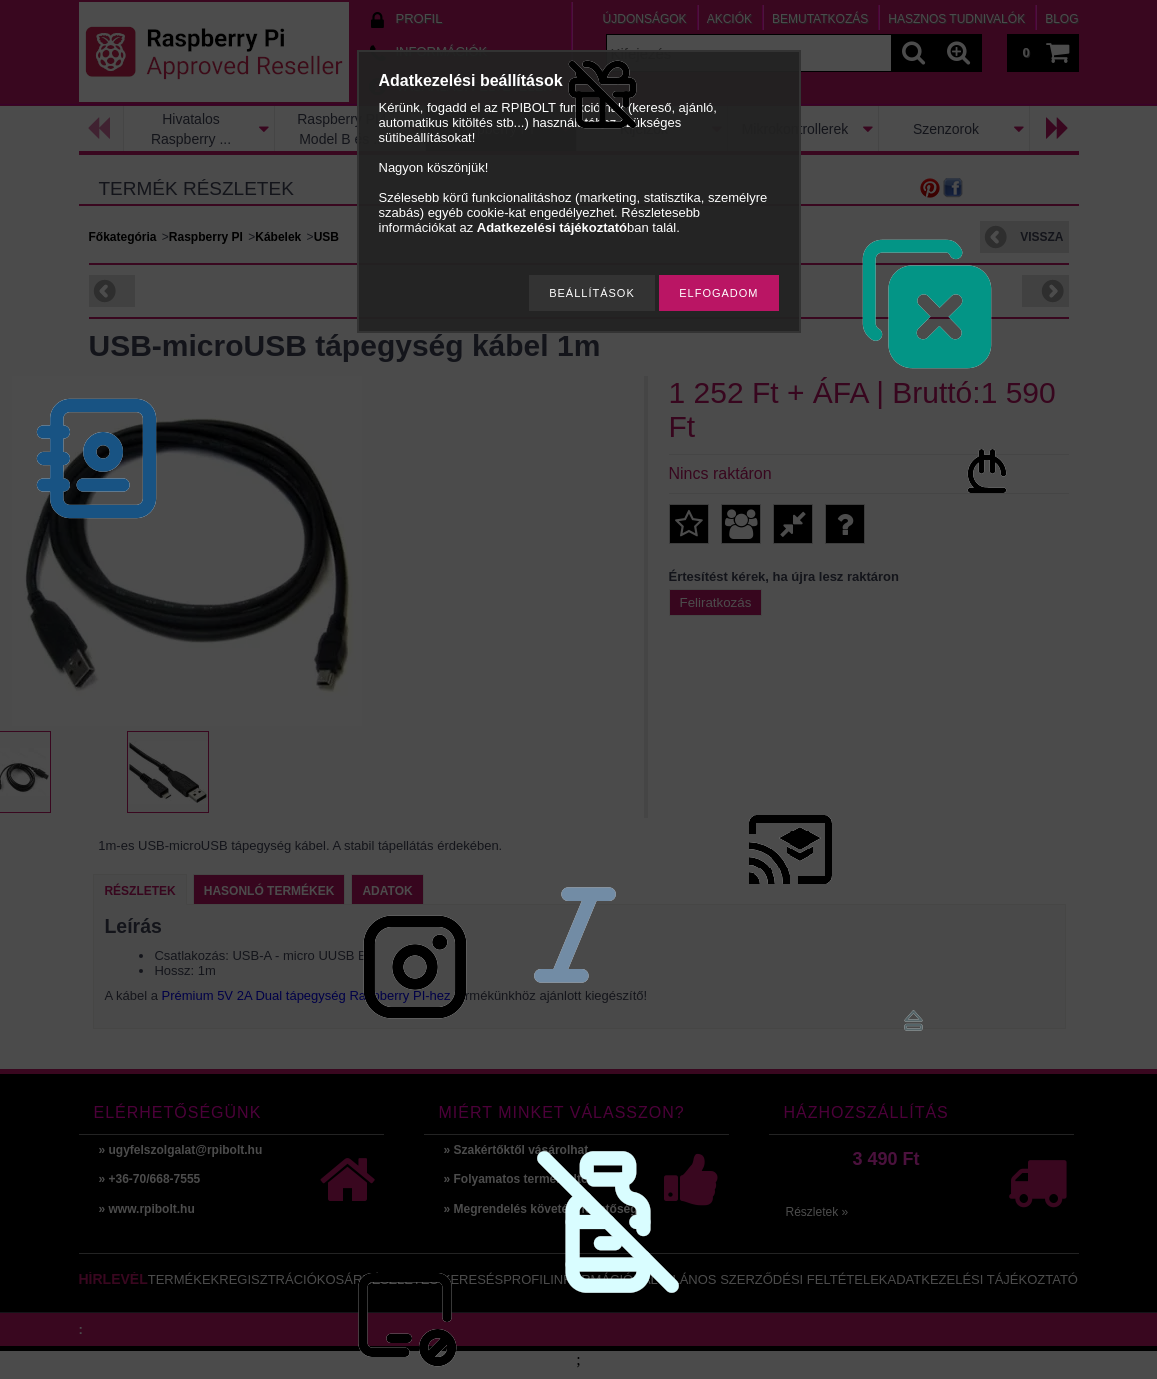 The width and height of the screenshot is (1157, 1379). What do you see at coordinates (96, 458) in the screenshot?
I see `open your contacts list` at bounding box center [96, 458].